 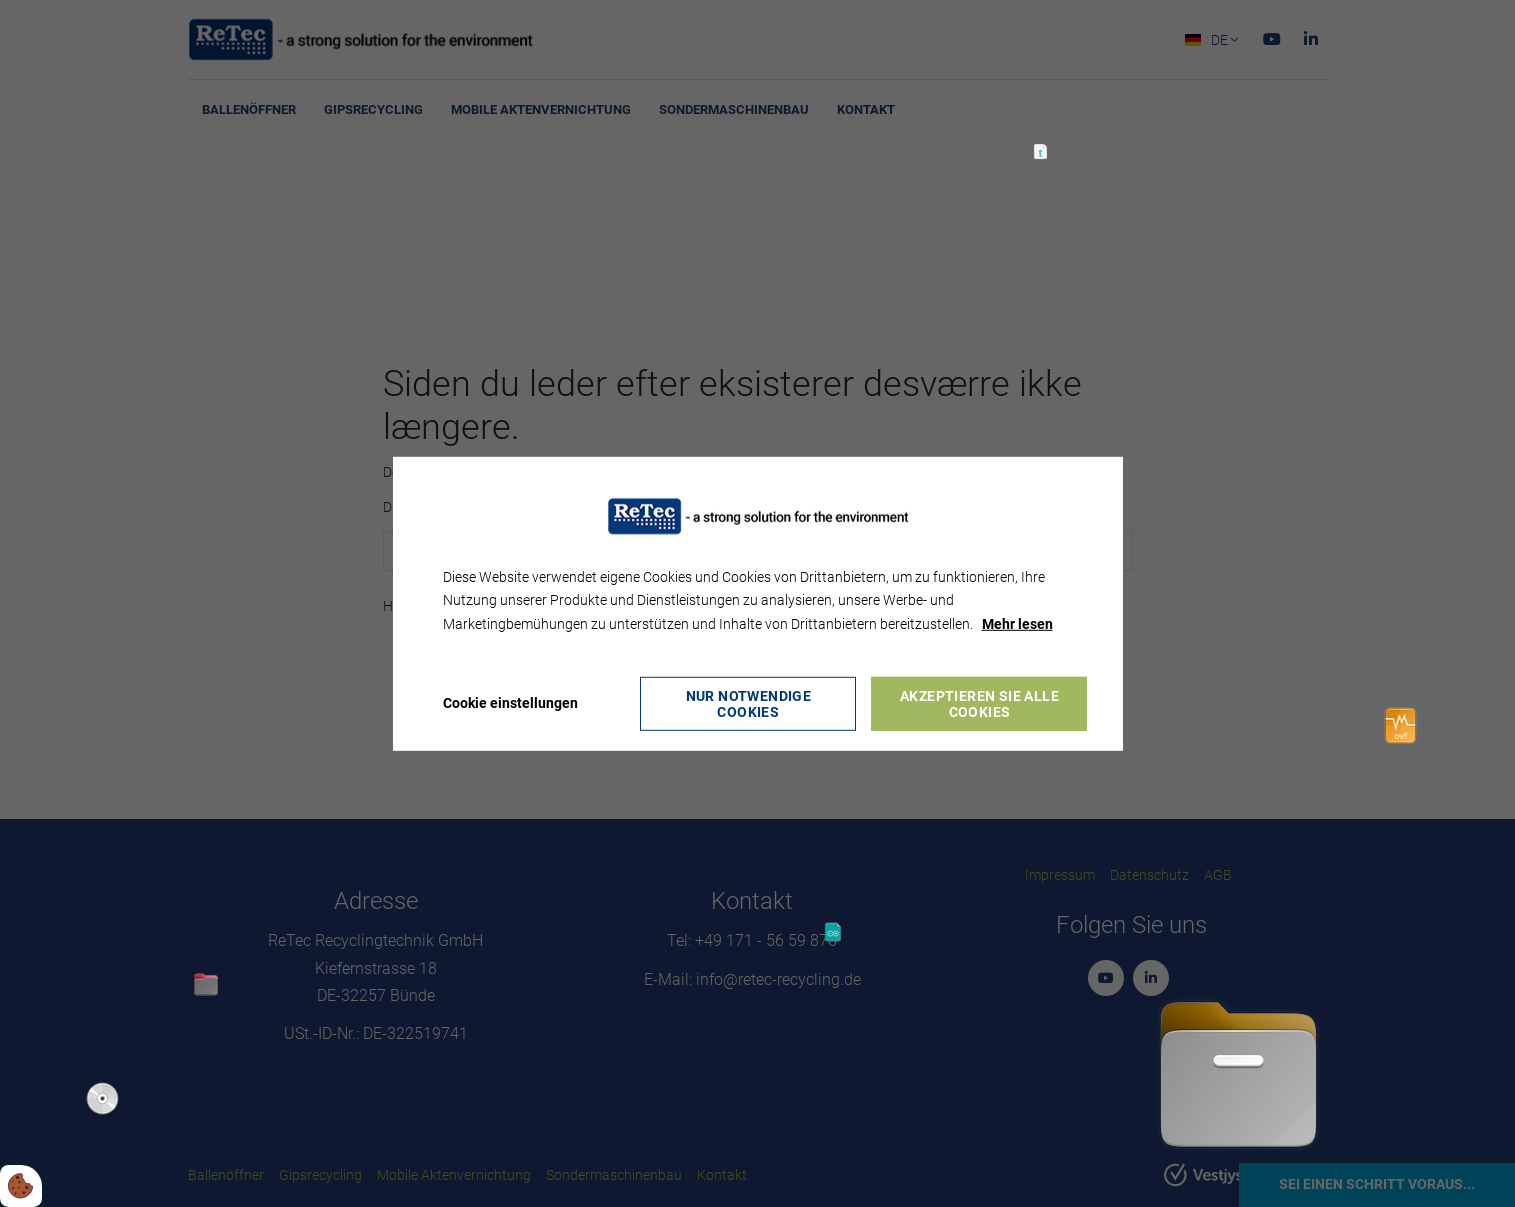 What do you see at coordinates (833, 932) in the screenshot?
I see `an arduino source code file` at bounding box center [833, 932].